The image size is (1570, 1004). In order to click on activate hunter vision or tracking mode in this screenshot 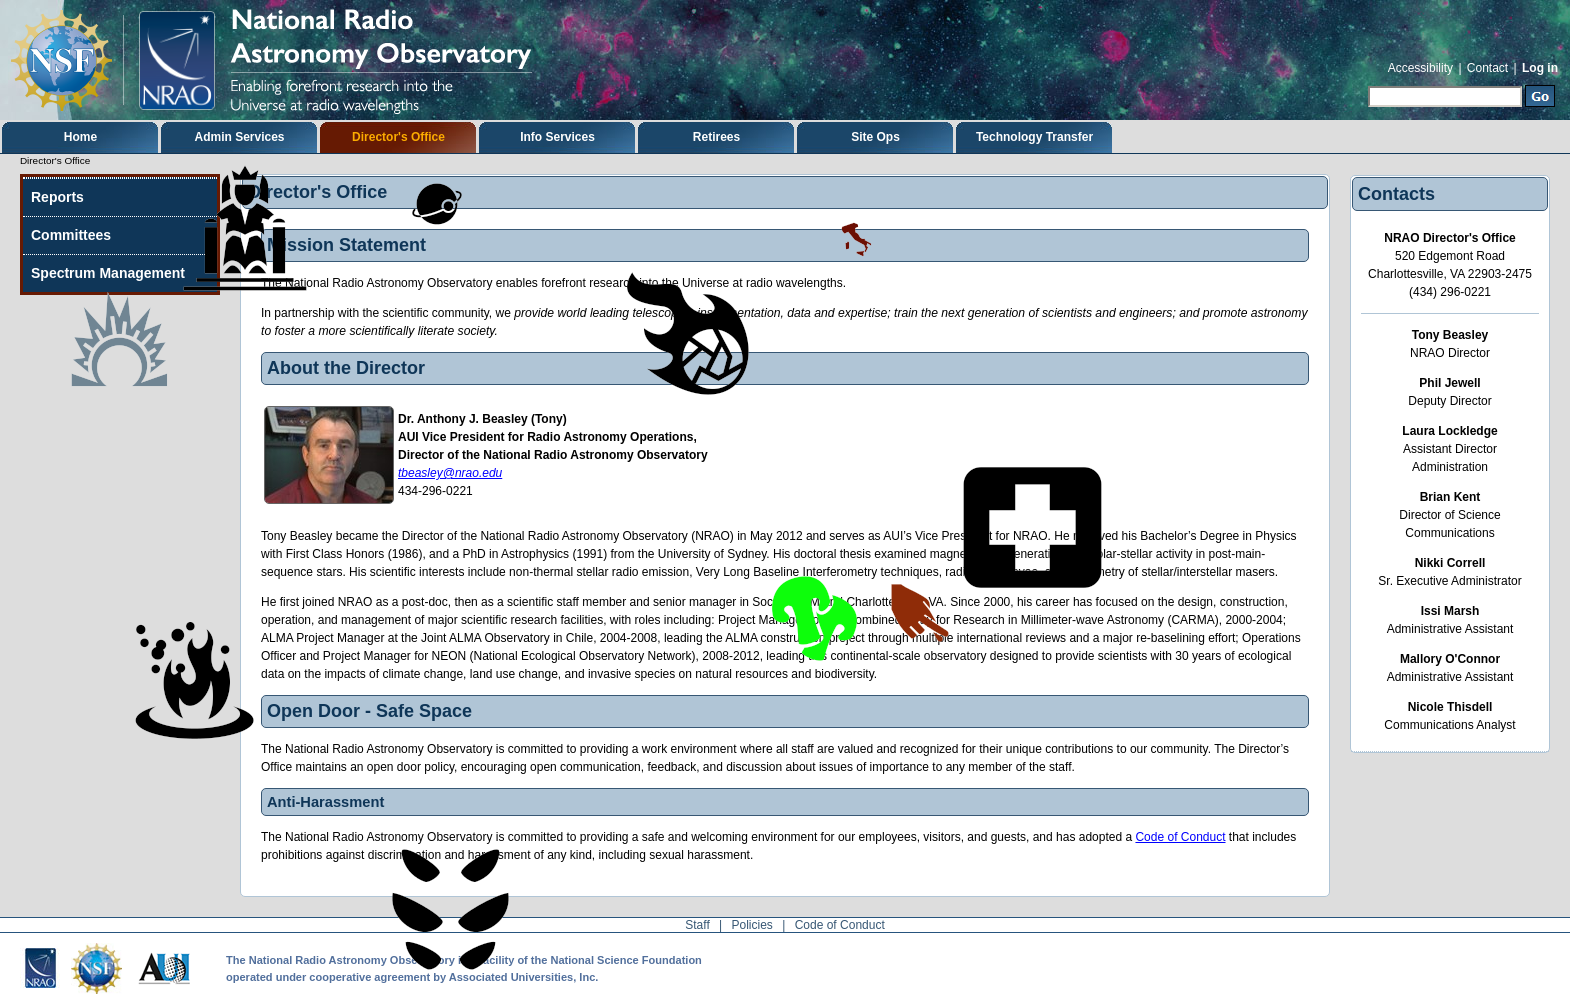, I will do `click(450, 909)`.